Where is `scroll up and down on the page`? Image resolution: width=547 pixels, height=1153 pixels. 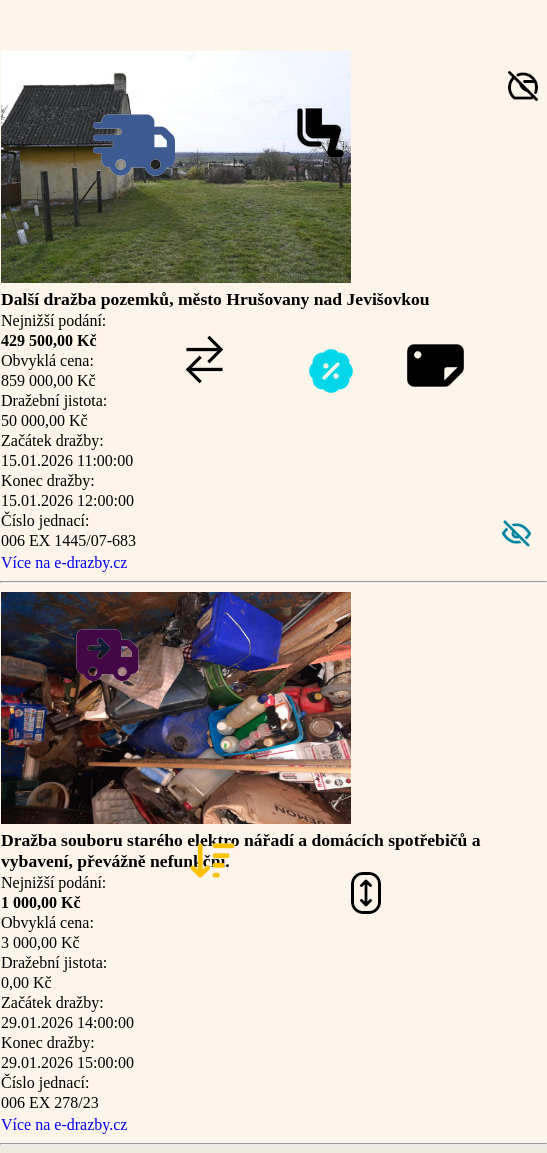
scroll up and down on the page is located at coordinates (366, 893).